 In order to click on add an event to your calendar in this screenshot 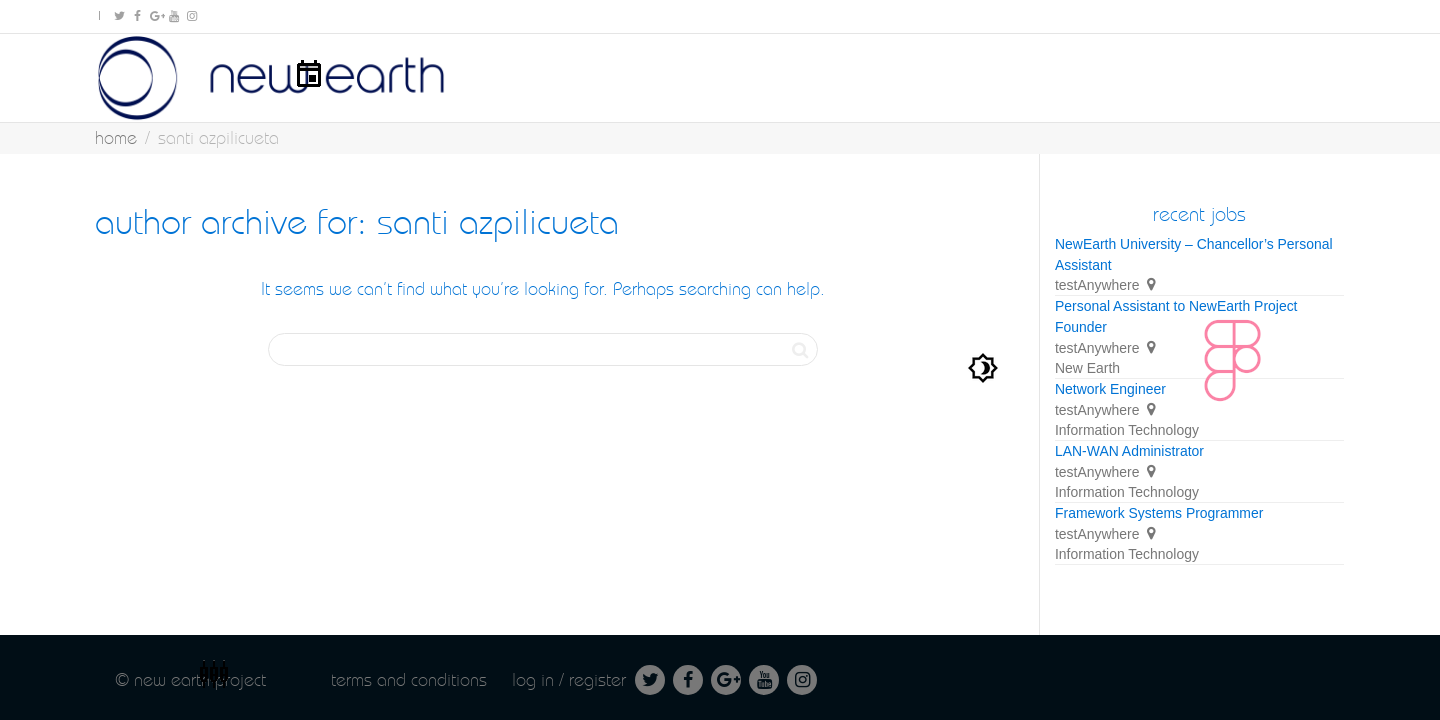, I will do `click(309, 75)`.